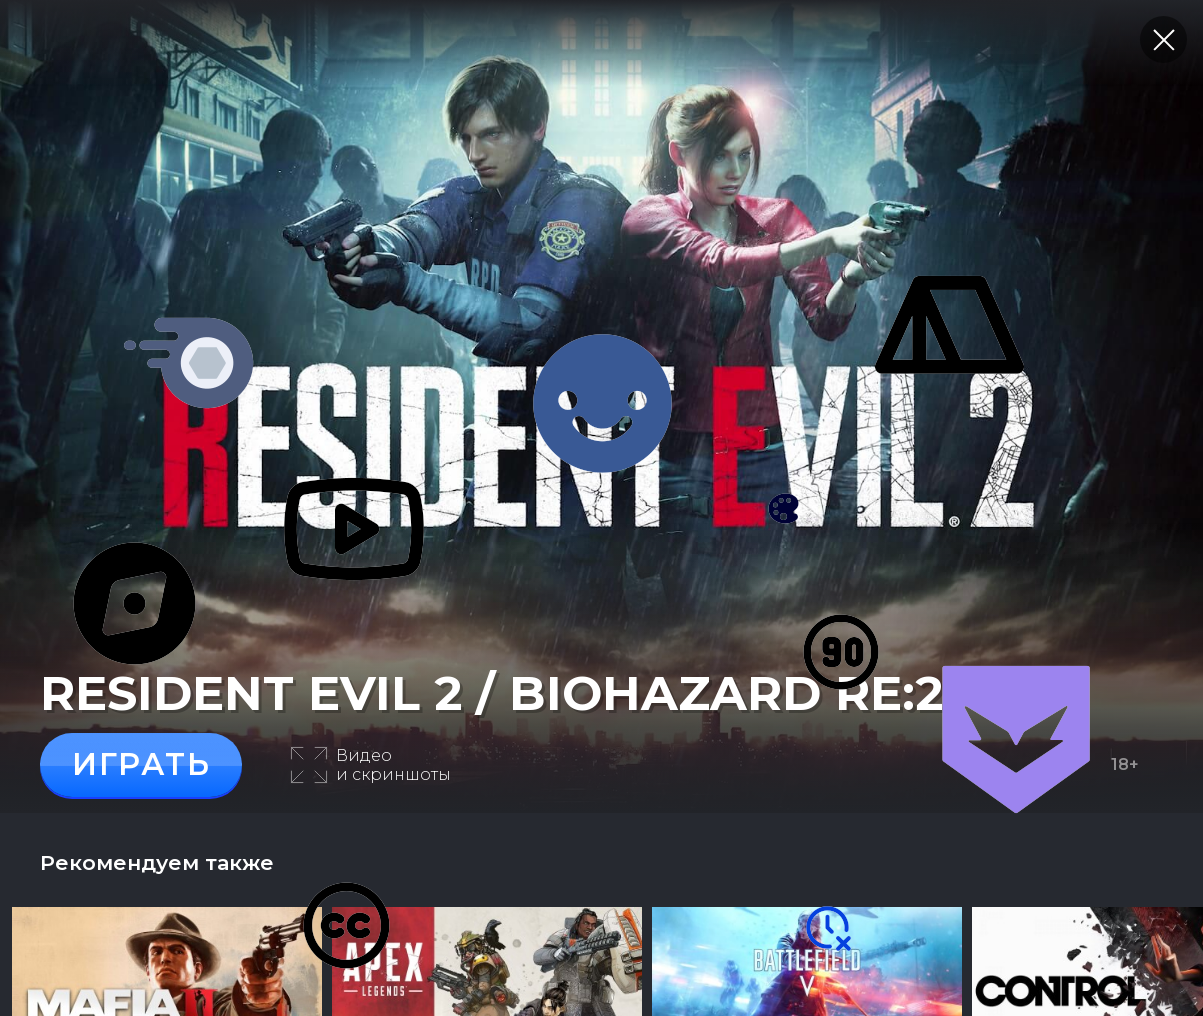 Image resolution: width=1203 pixels, height=1016 pixels. Describe the element at coordinates (354, 529) in the screenshot. I see `open youtube app` at that location.